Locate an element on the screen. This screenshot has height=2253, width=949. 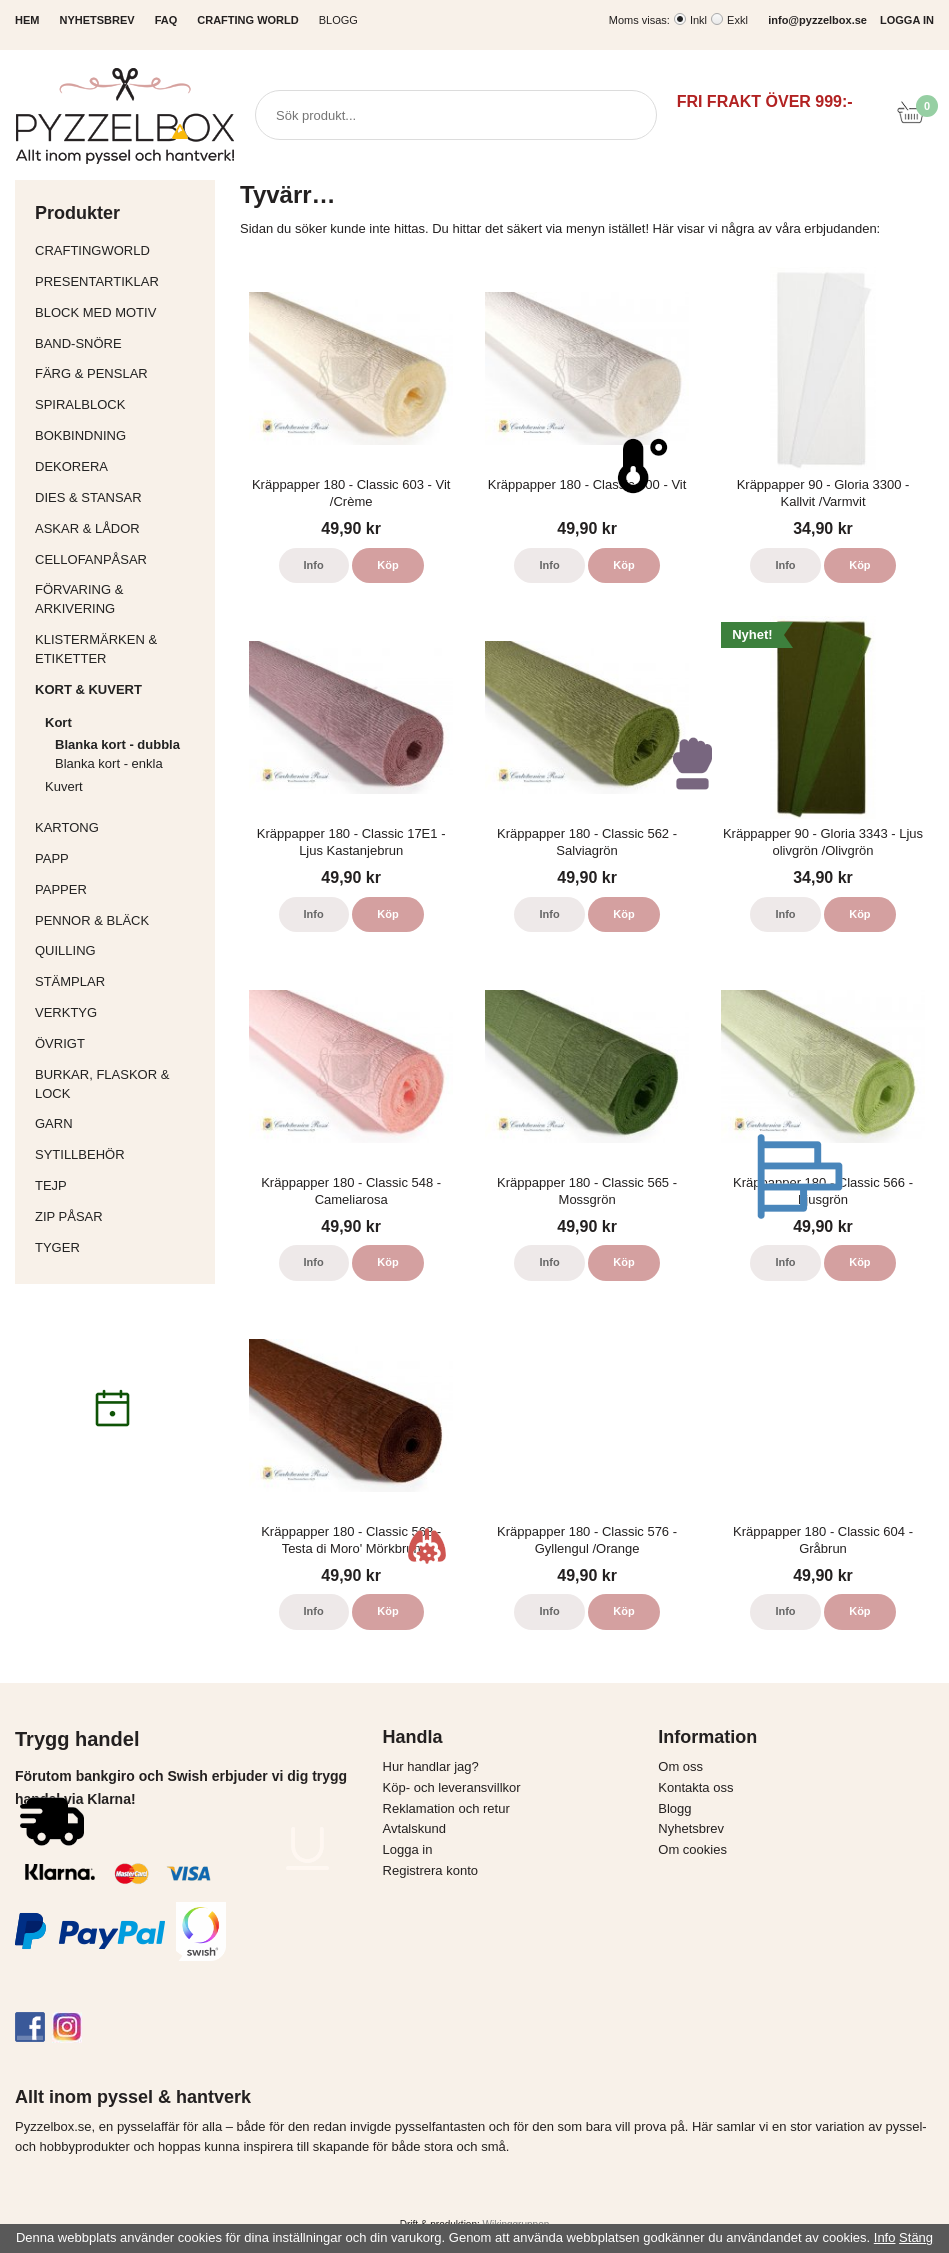
view outdoor or nature-related content is located at coordinates (180, 132).